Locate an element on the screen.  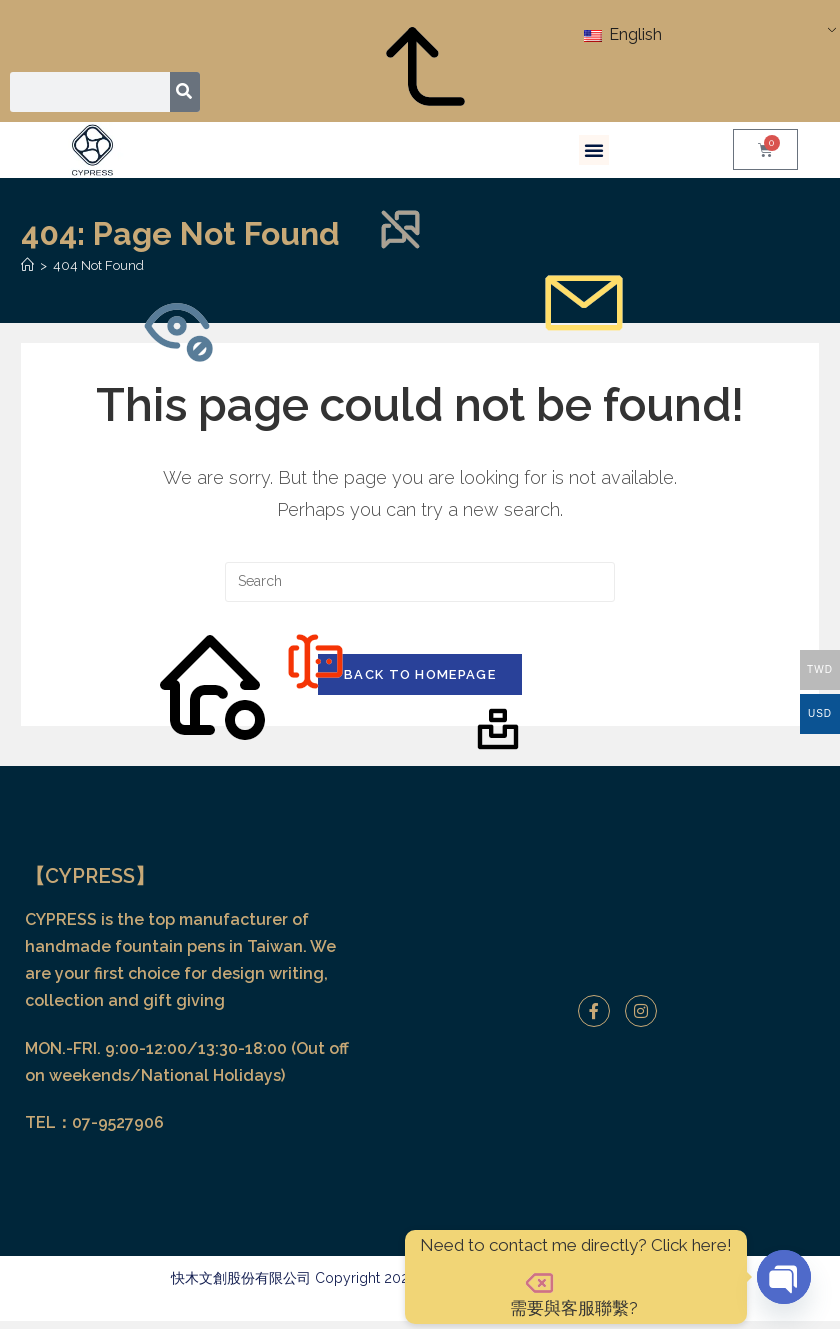
access unsplash photo library is located at coordinates (498, 729).